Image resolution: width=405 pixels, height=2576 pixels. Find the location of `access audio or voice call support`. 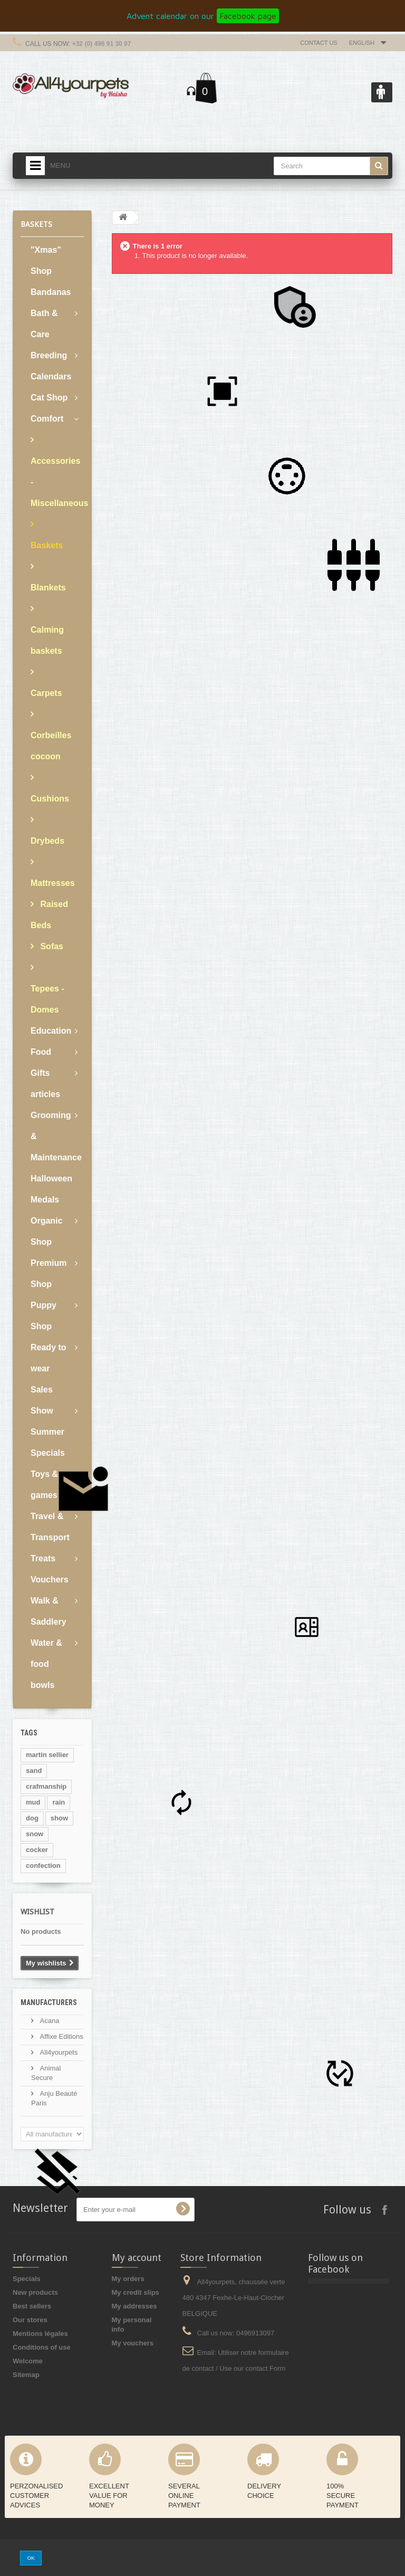

access audio or voice call support is located at coordinates (191, 91).